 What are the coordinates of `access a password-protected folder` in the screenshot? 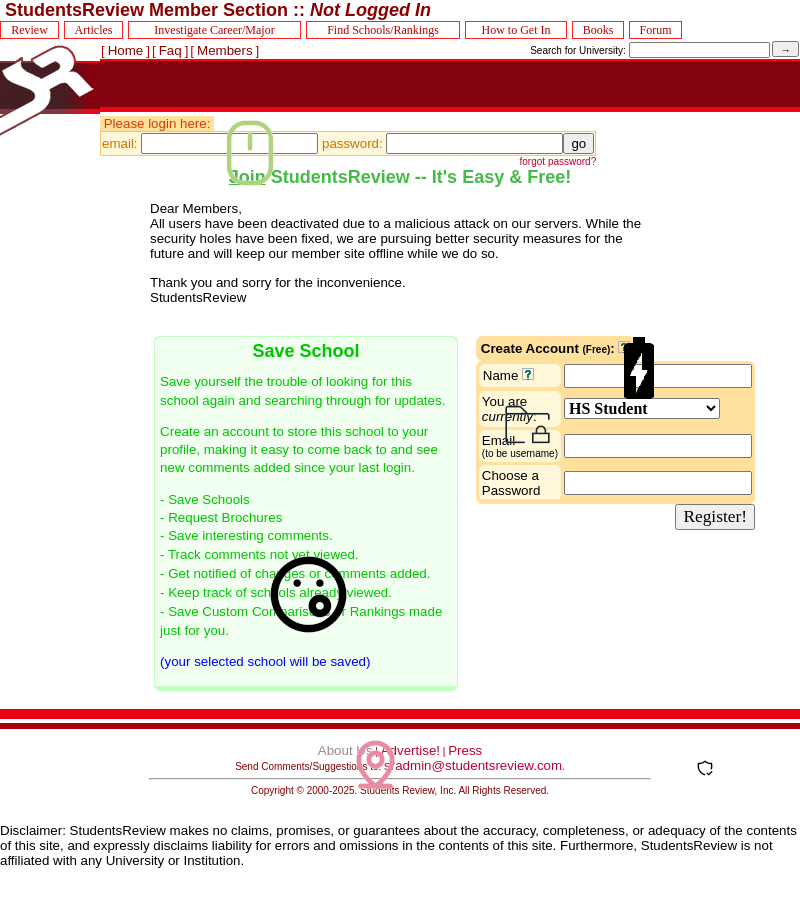 It's located at (527, 424).